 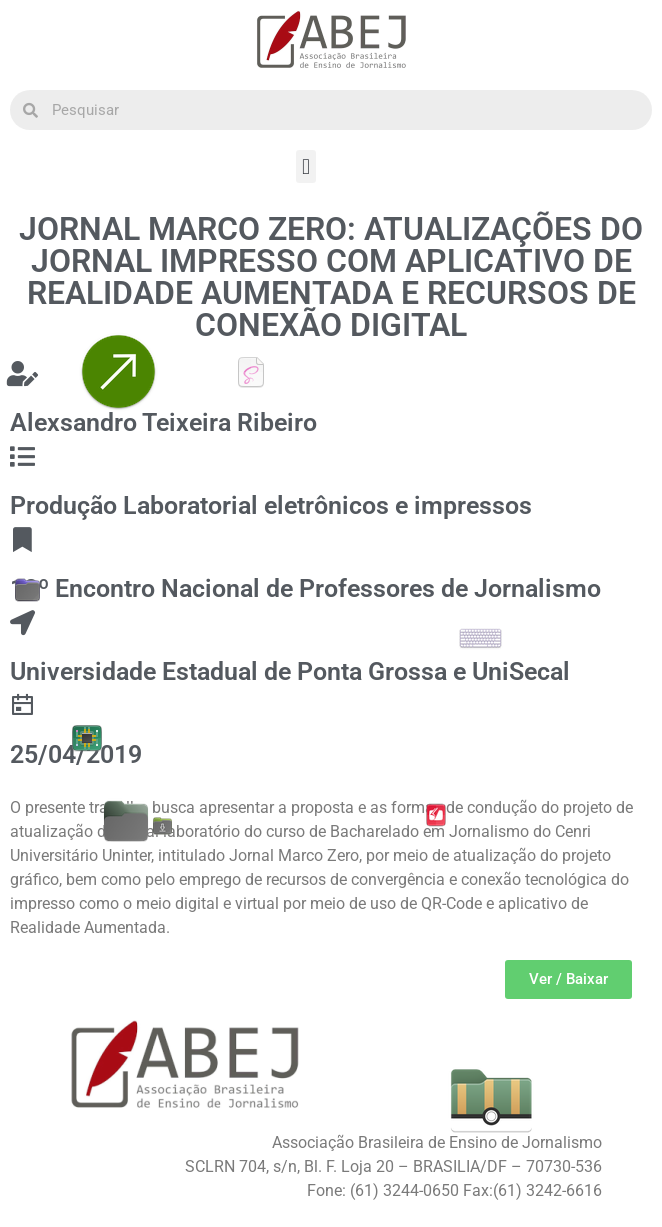 What do you see at coordinates (251, 372) in the screenshot?
I see `scss stylesheet file` at bounding box center [251, 372].